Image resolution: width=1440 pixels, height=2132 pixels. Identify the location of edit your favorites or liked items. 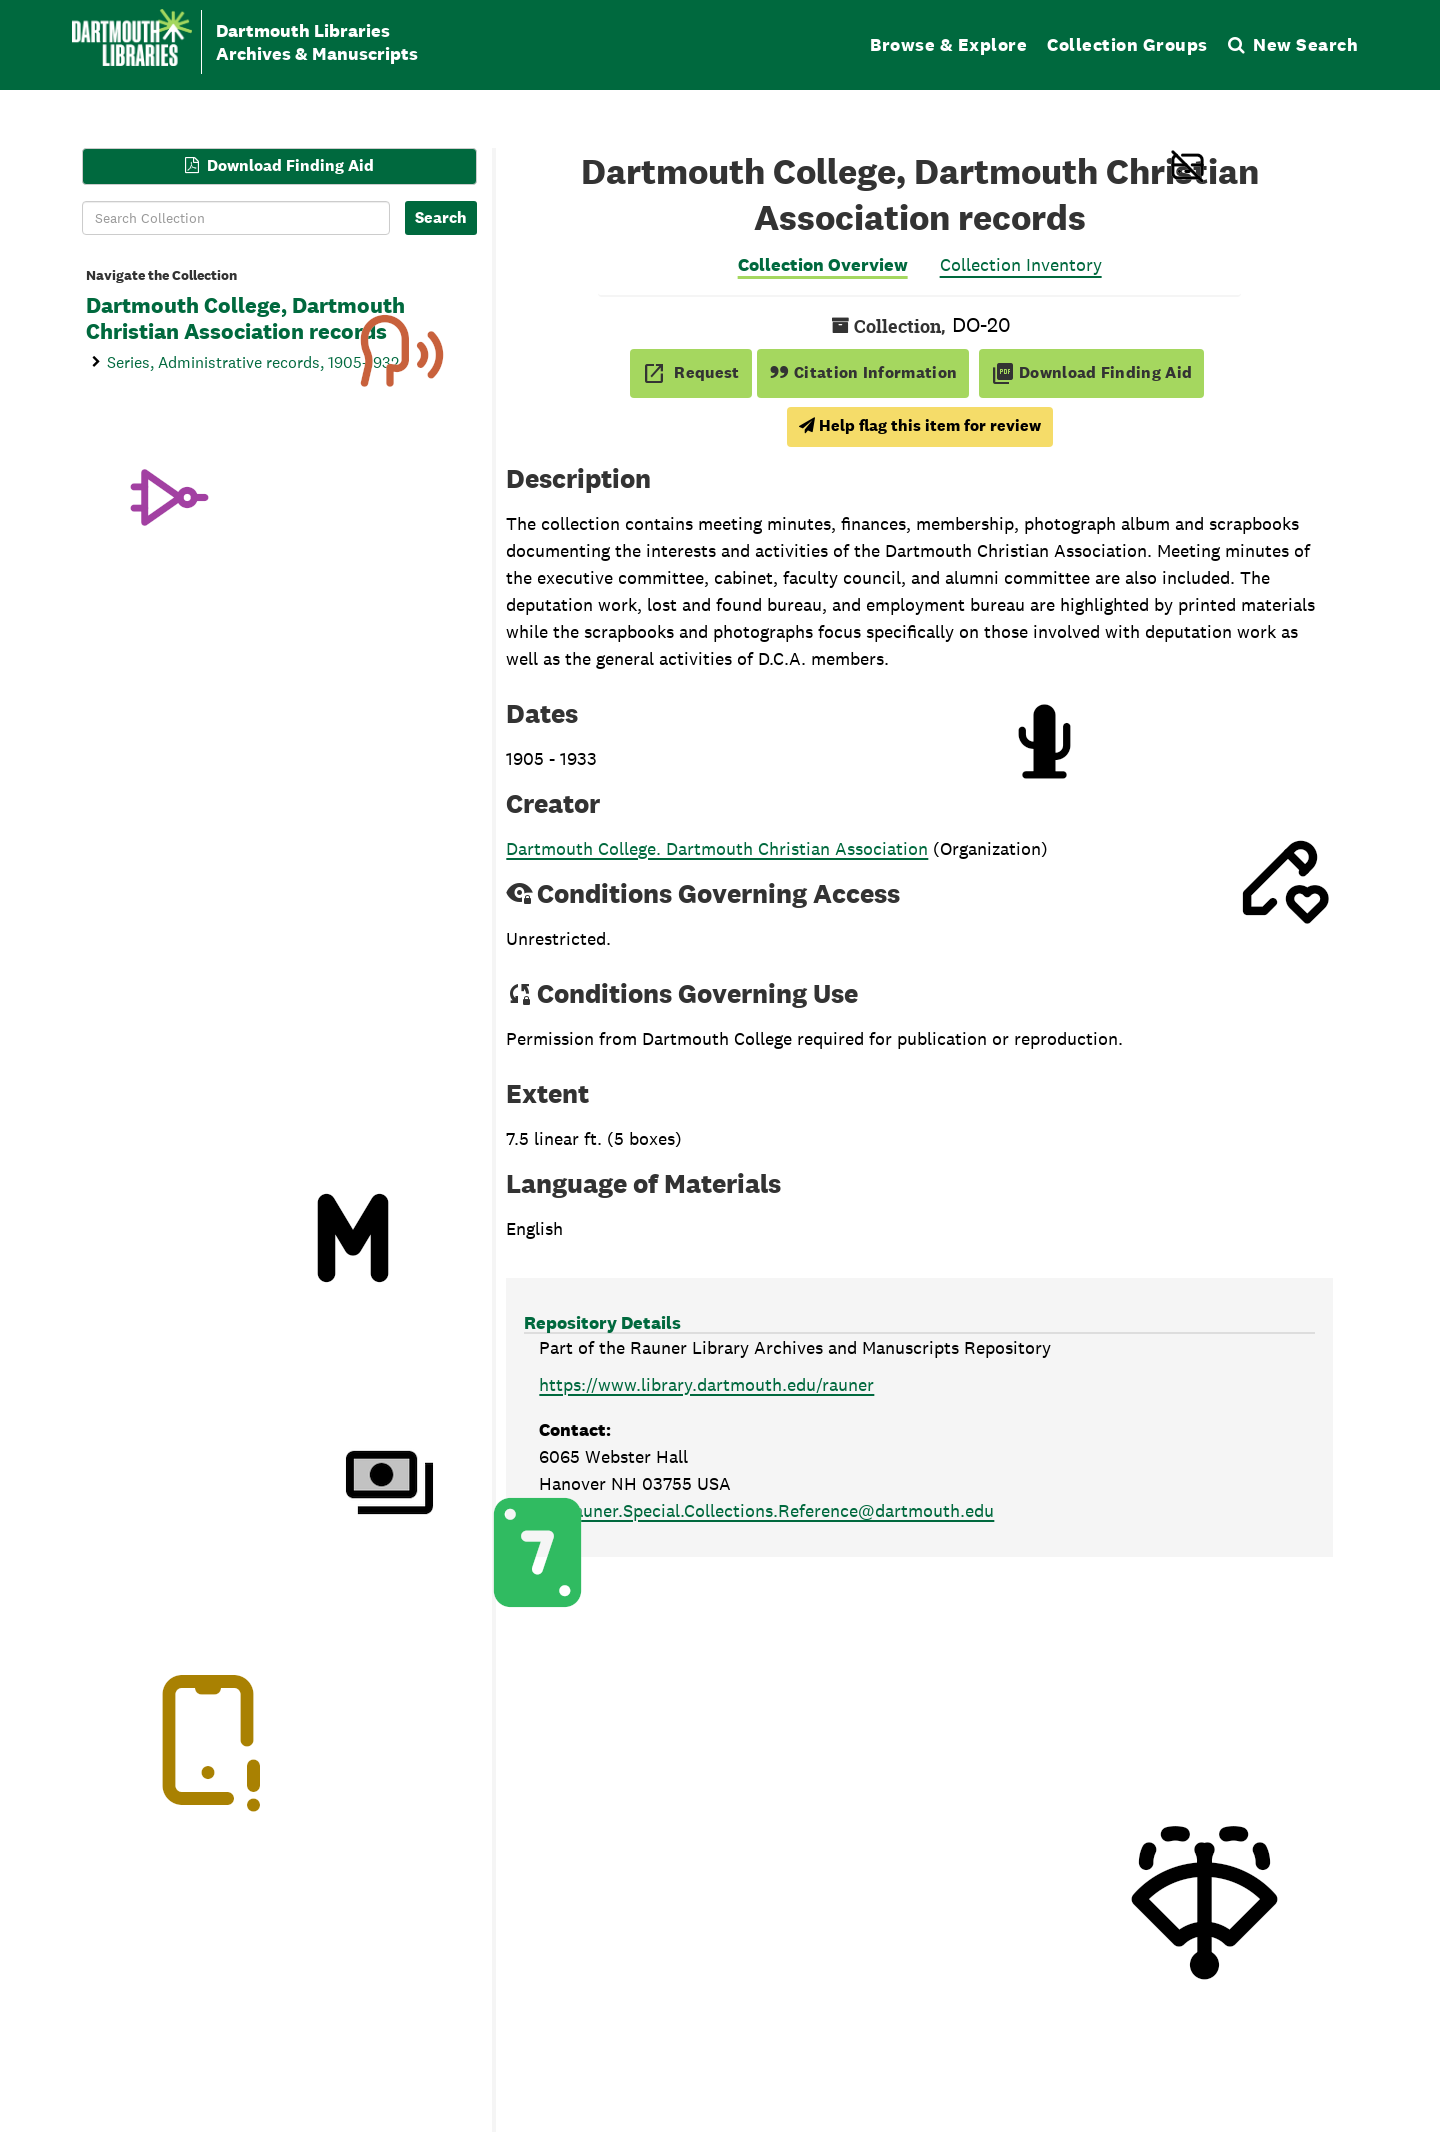
(1281, 876).